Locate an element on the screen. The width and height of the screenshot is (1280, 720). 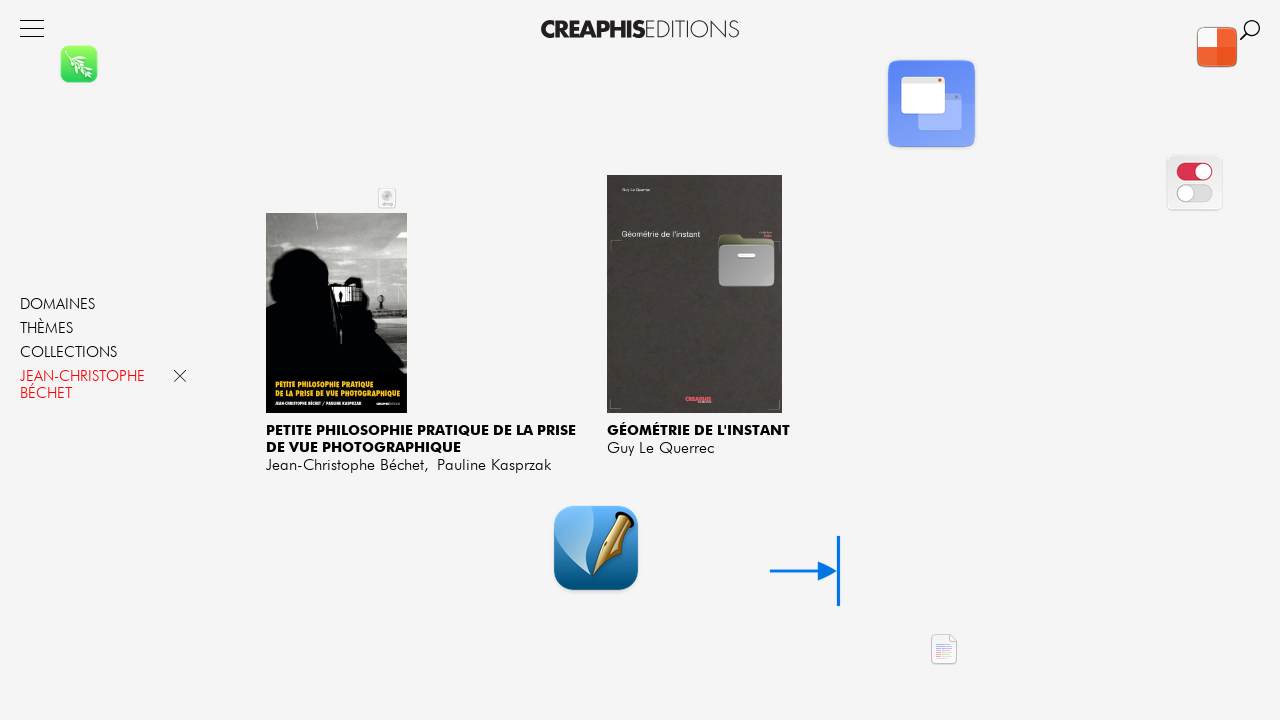
open the file manager application is located at coordinates (746, 260).